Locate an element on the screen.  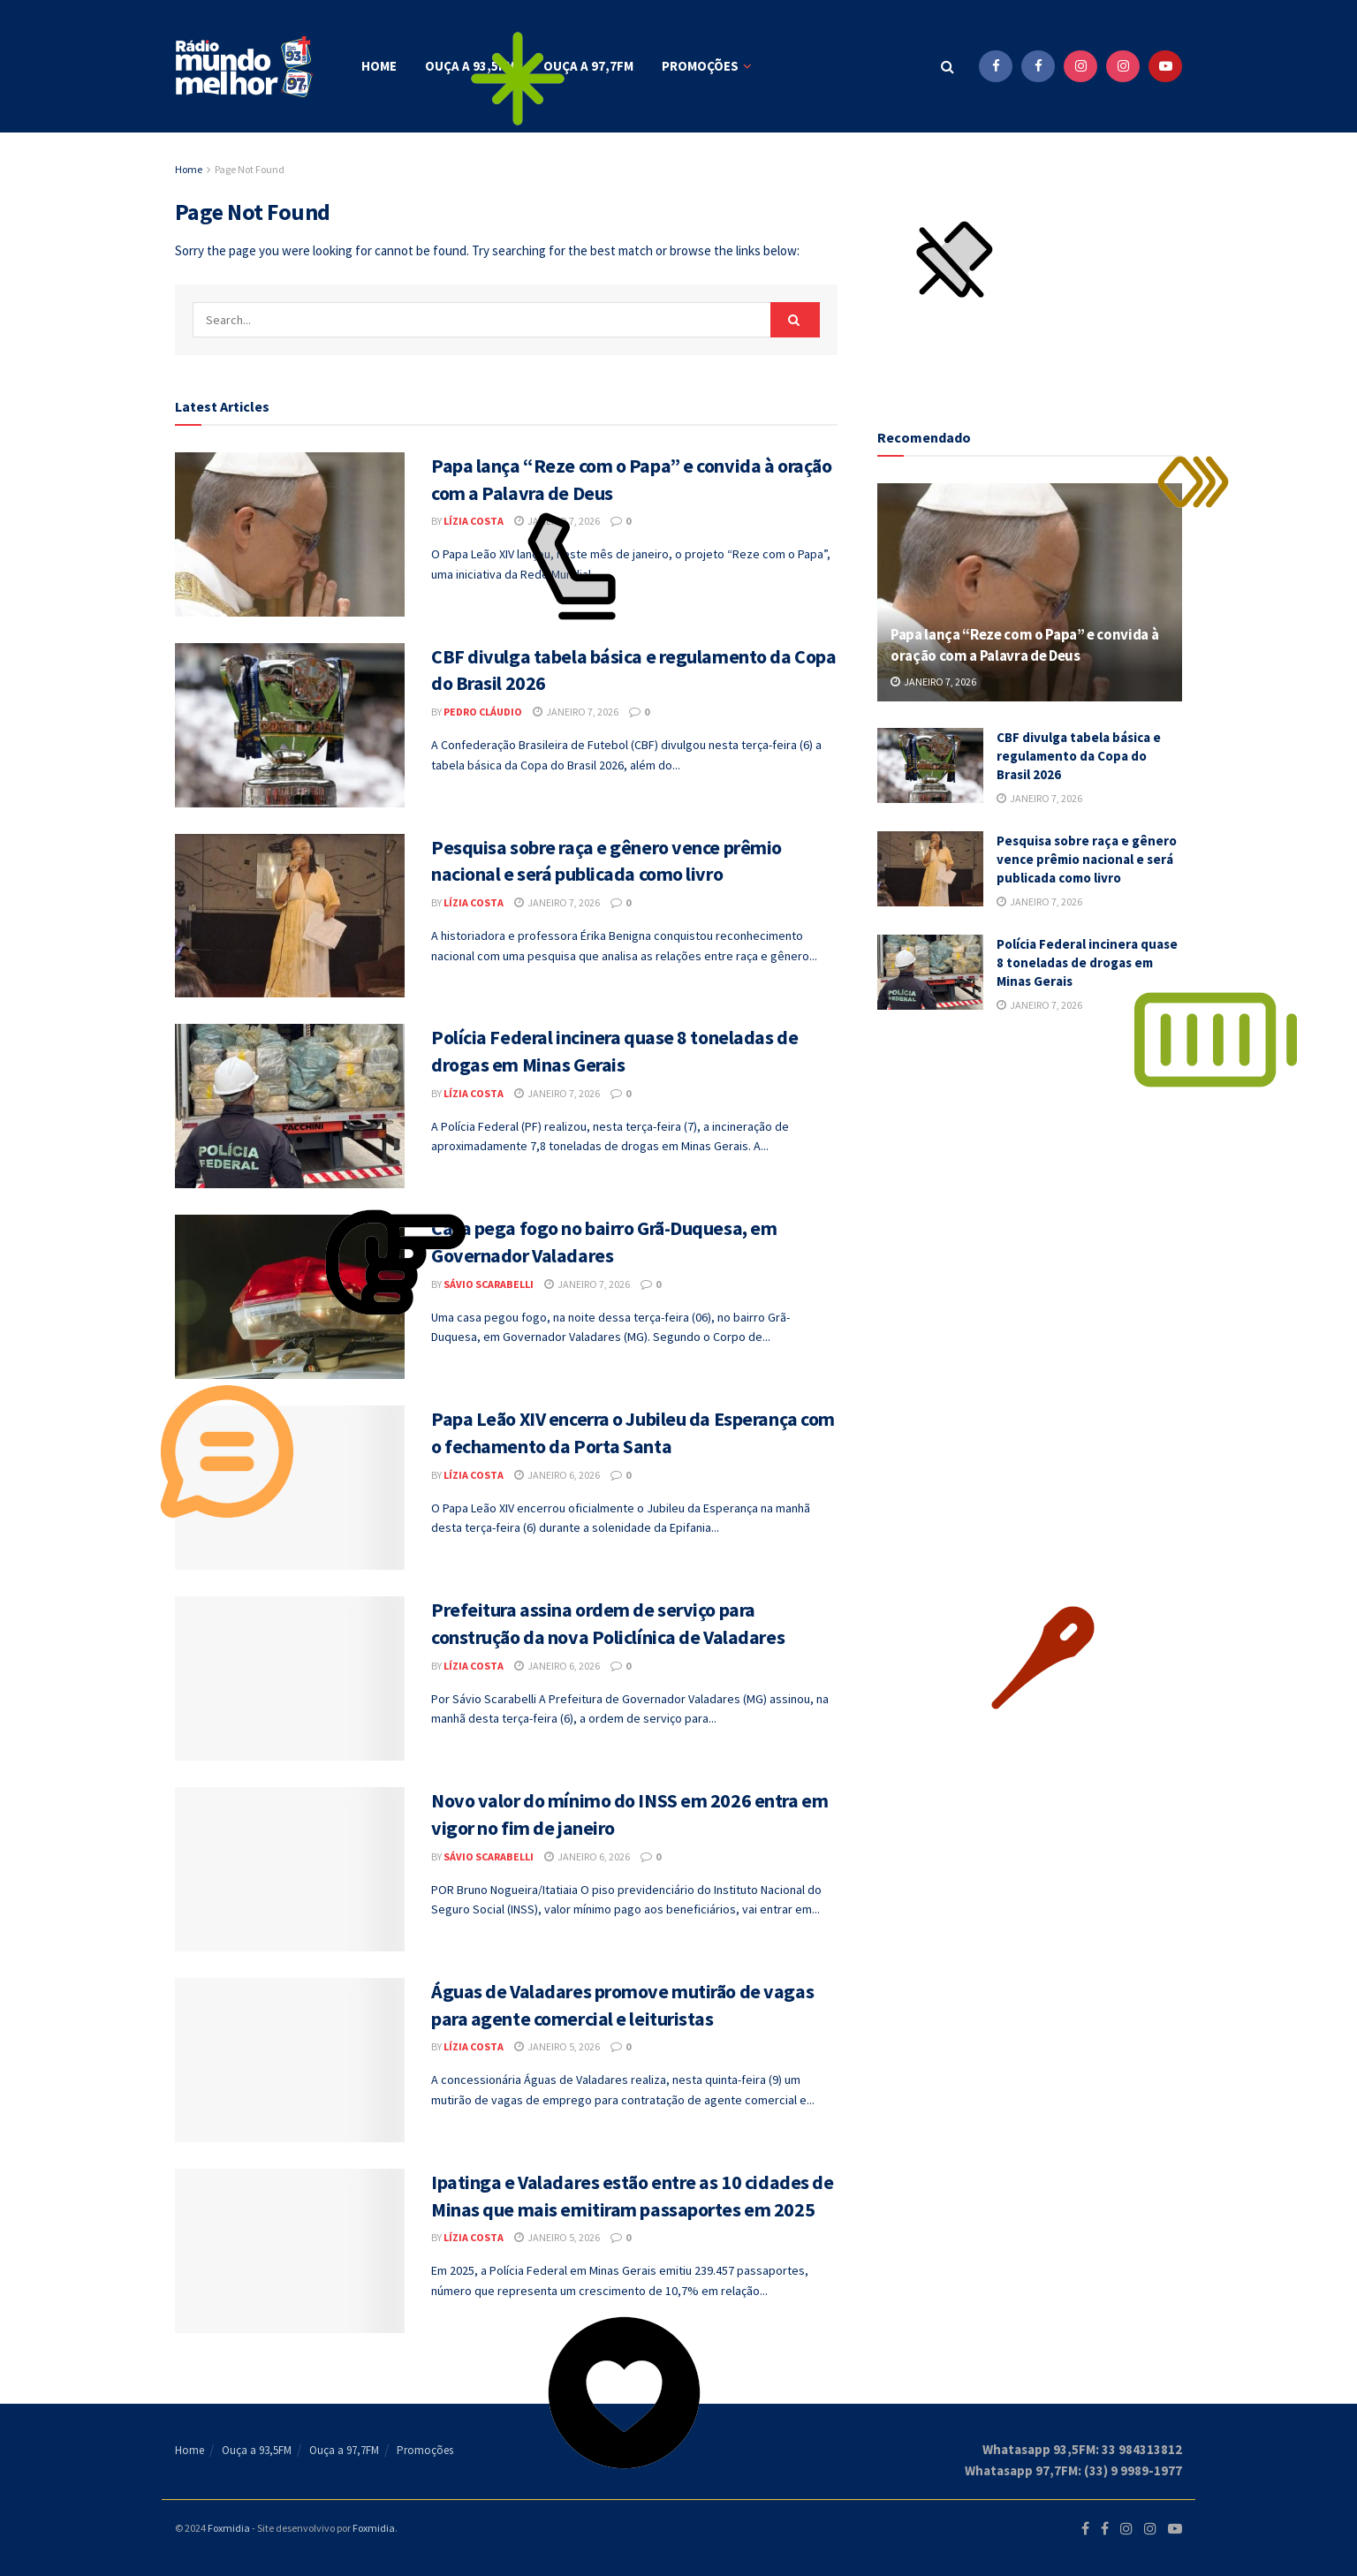
indicates battery is fully charged is located at coordinates (1213, 1040).